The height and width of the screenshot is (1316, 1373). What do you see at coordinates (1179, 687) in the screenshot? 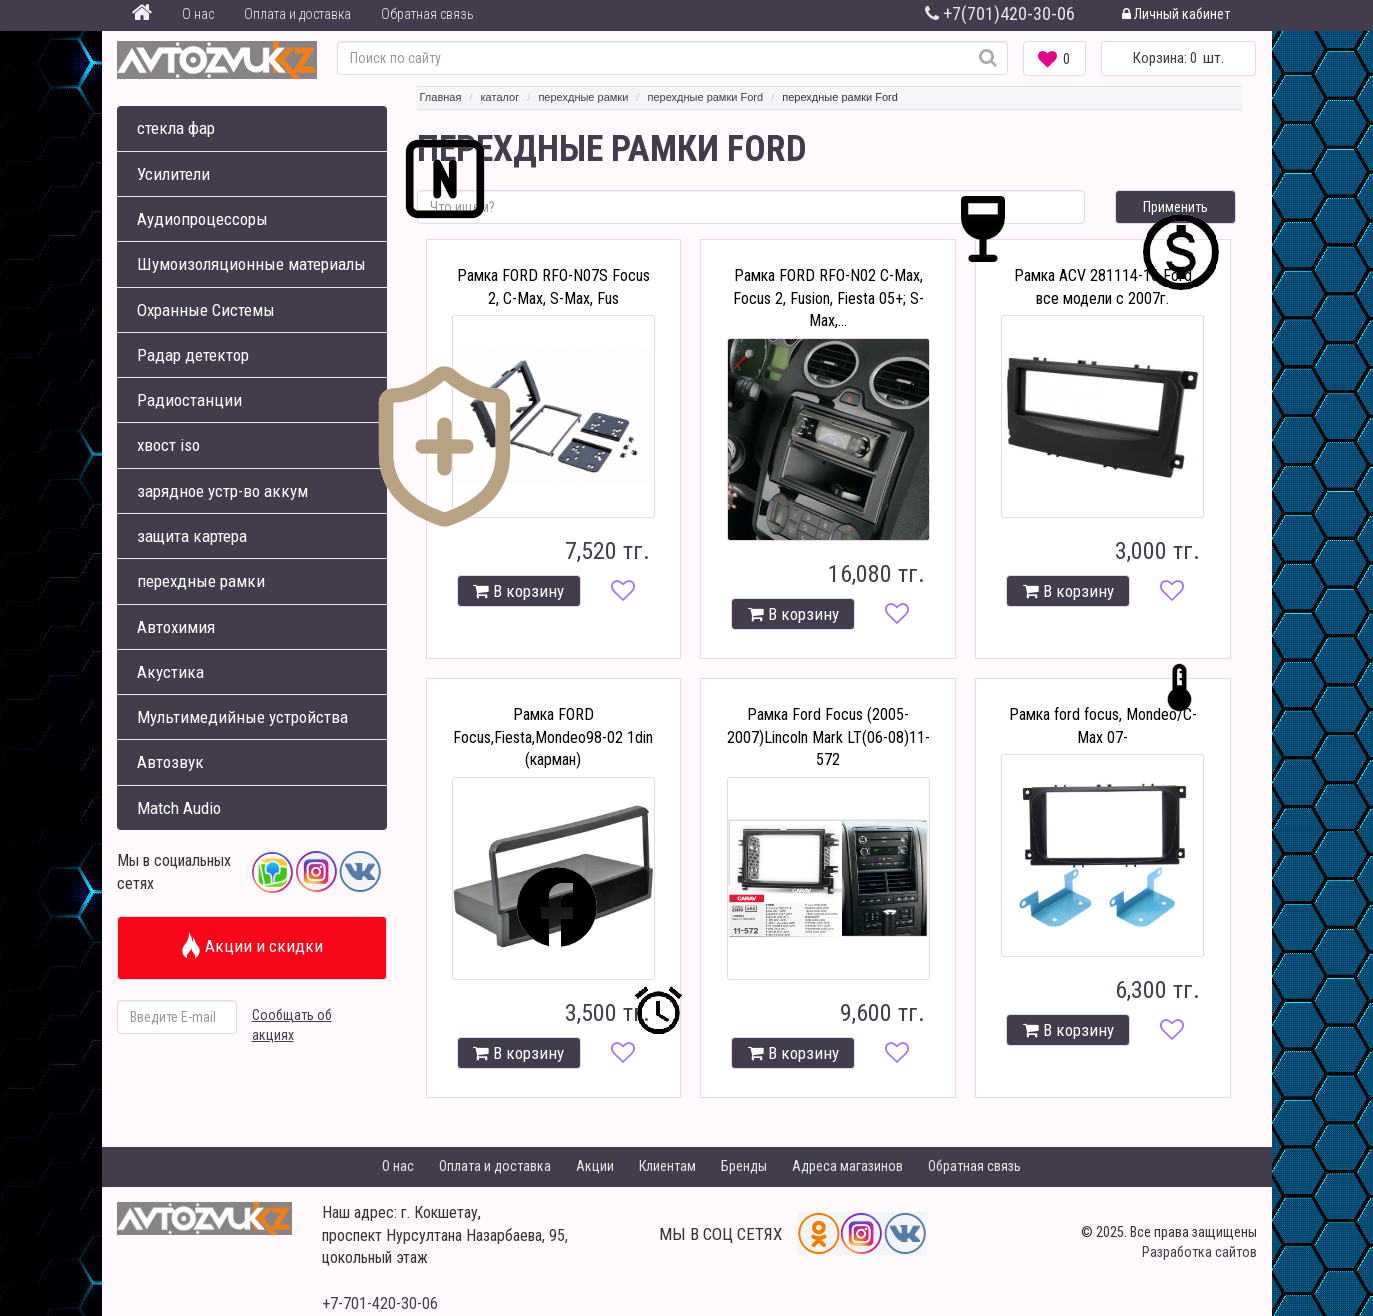
I see `adjust temperature settings` at bounding box center [1179, 687].